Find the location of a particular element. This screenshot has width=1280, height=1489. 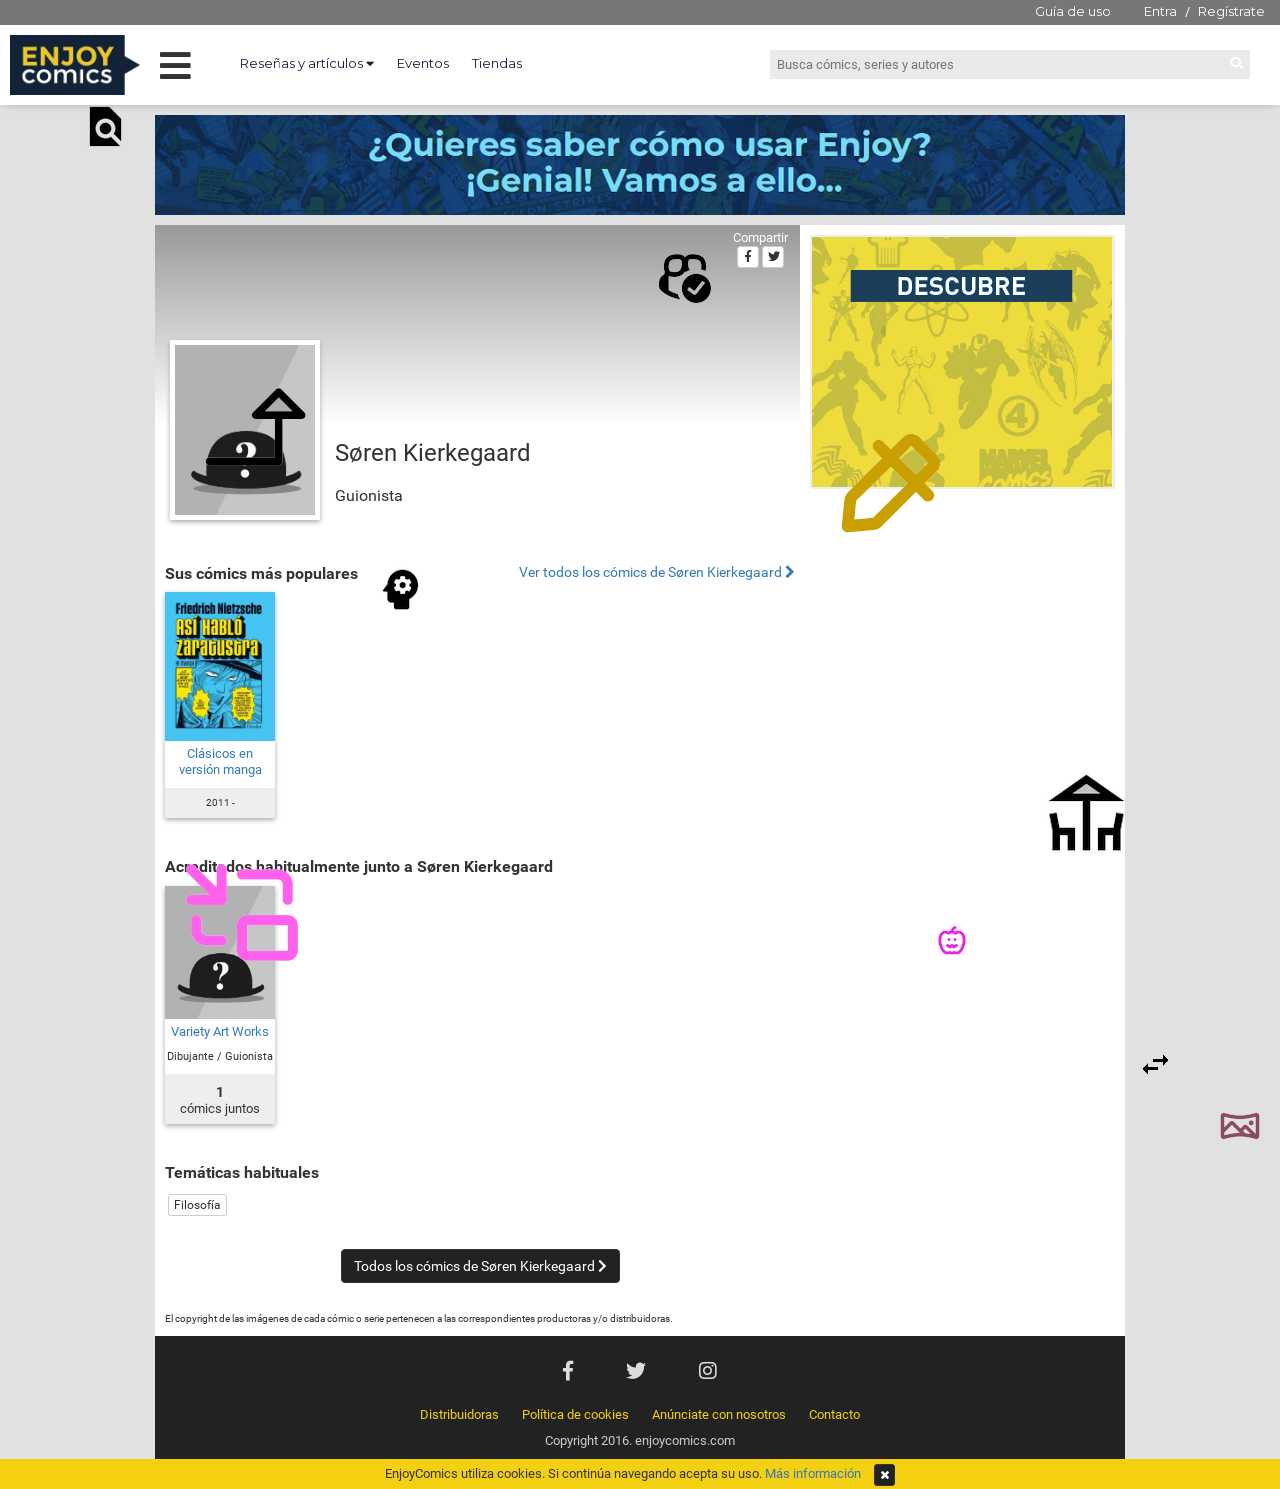

github copilot connection successful is located at coordinates (685, 277).